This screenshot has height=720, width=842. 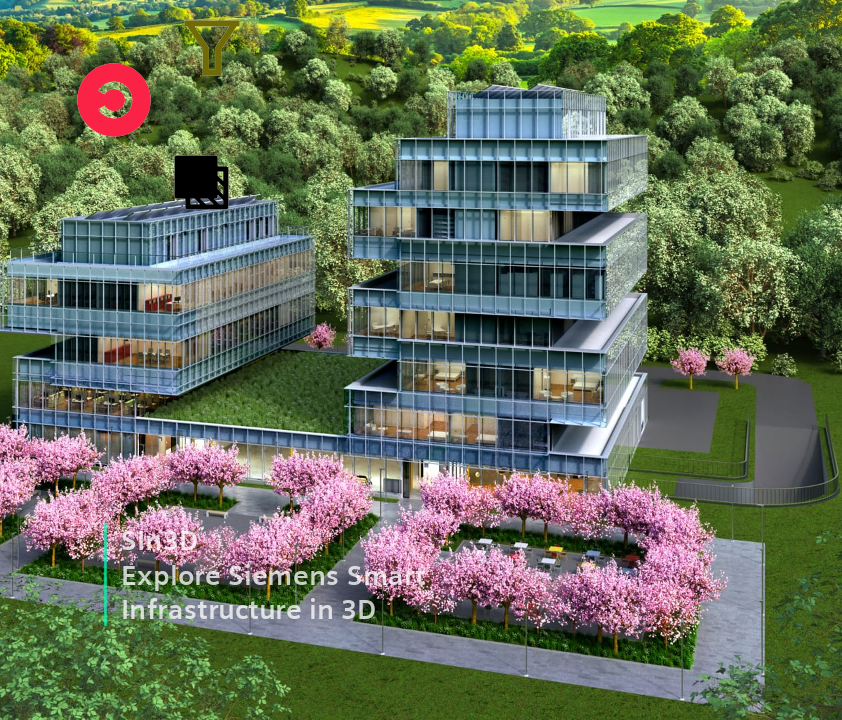 What do you see at coordinates (114, 100) in the screenshot?
I see `indicates content licensed under copyleft` at bounding box center [114, 100].